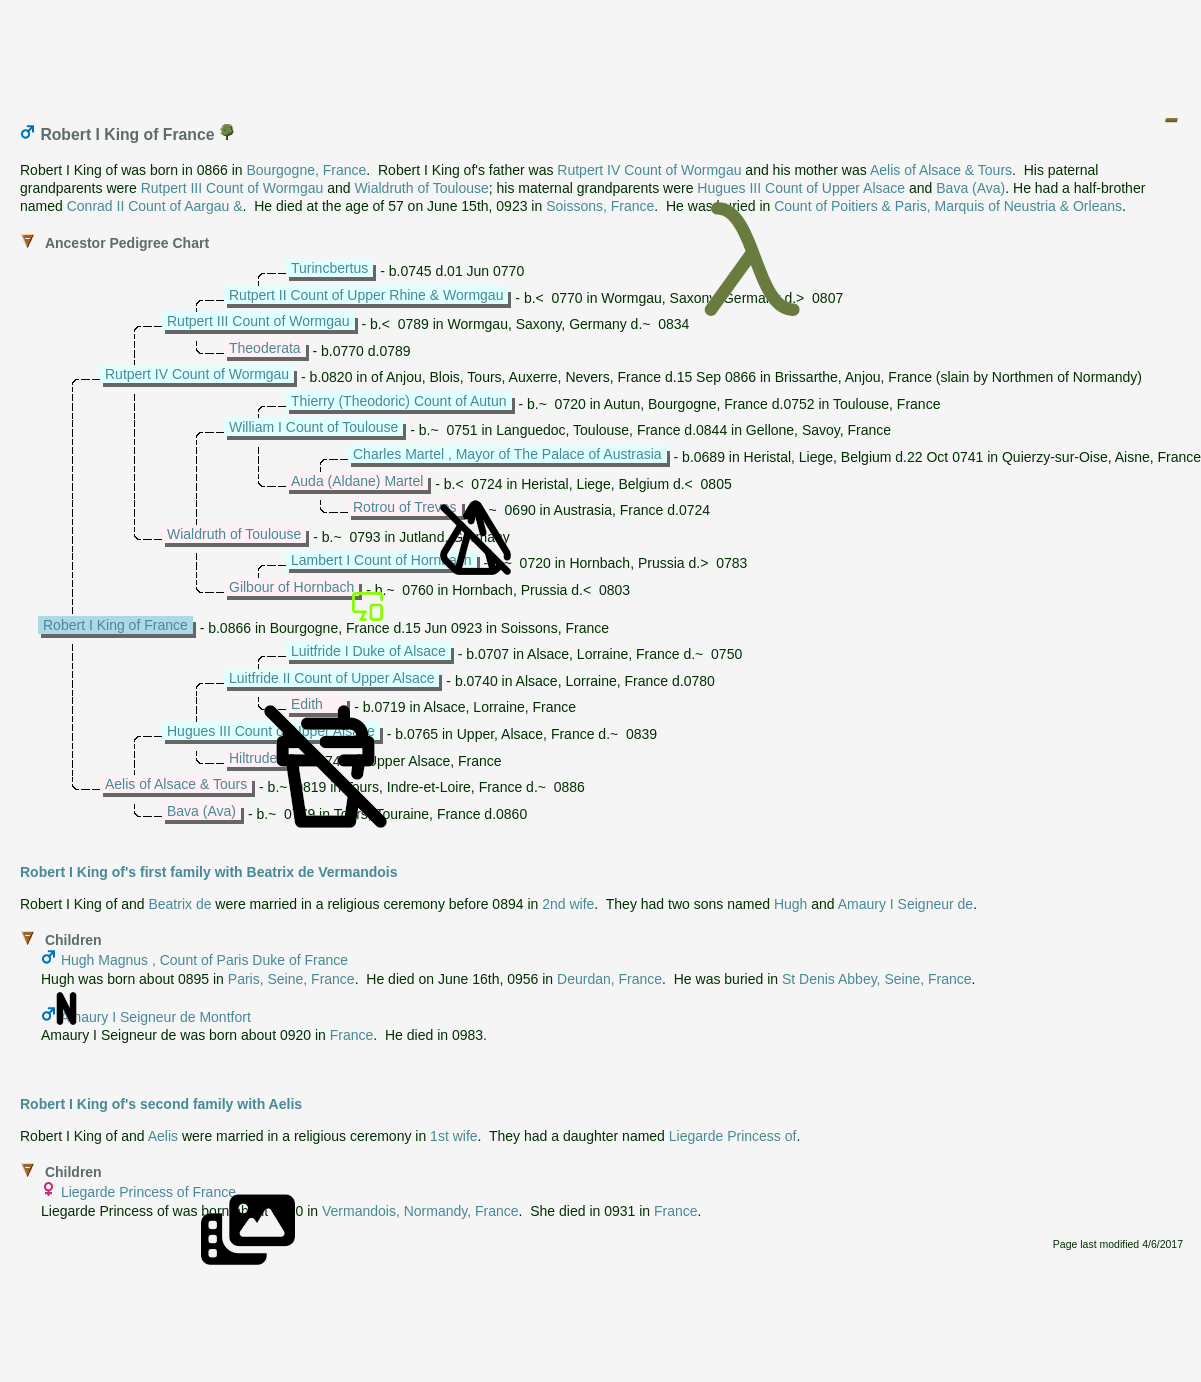 This screenshot has height=1382, width=1201. What do you see at coordinates (325, 766) in the screenshot?
I see `no beverages allowed` at bounding box center [325, 766].